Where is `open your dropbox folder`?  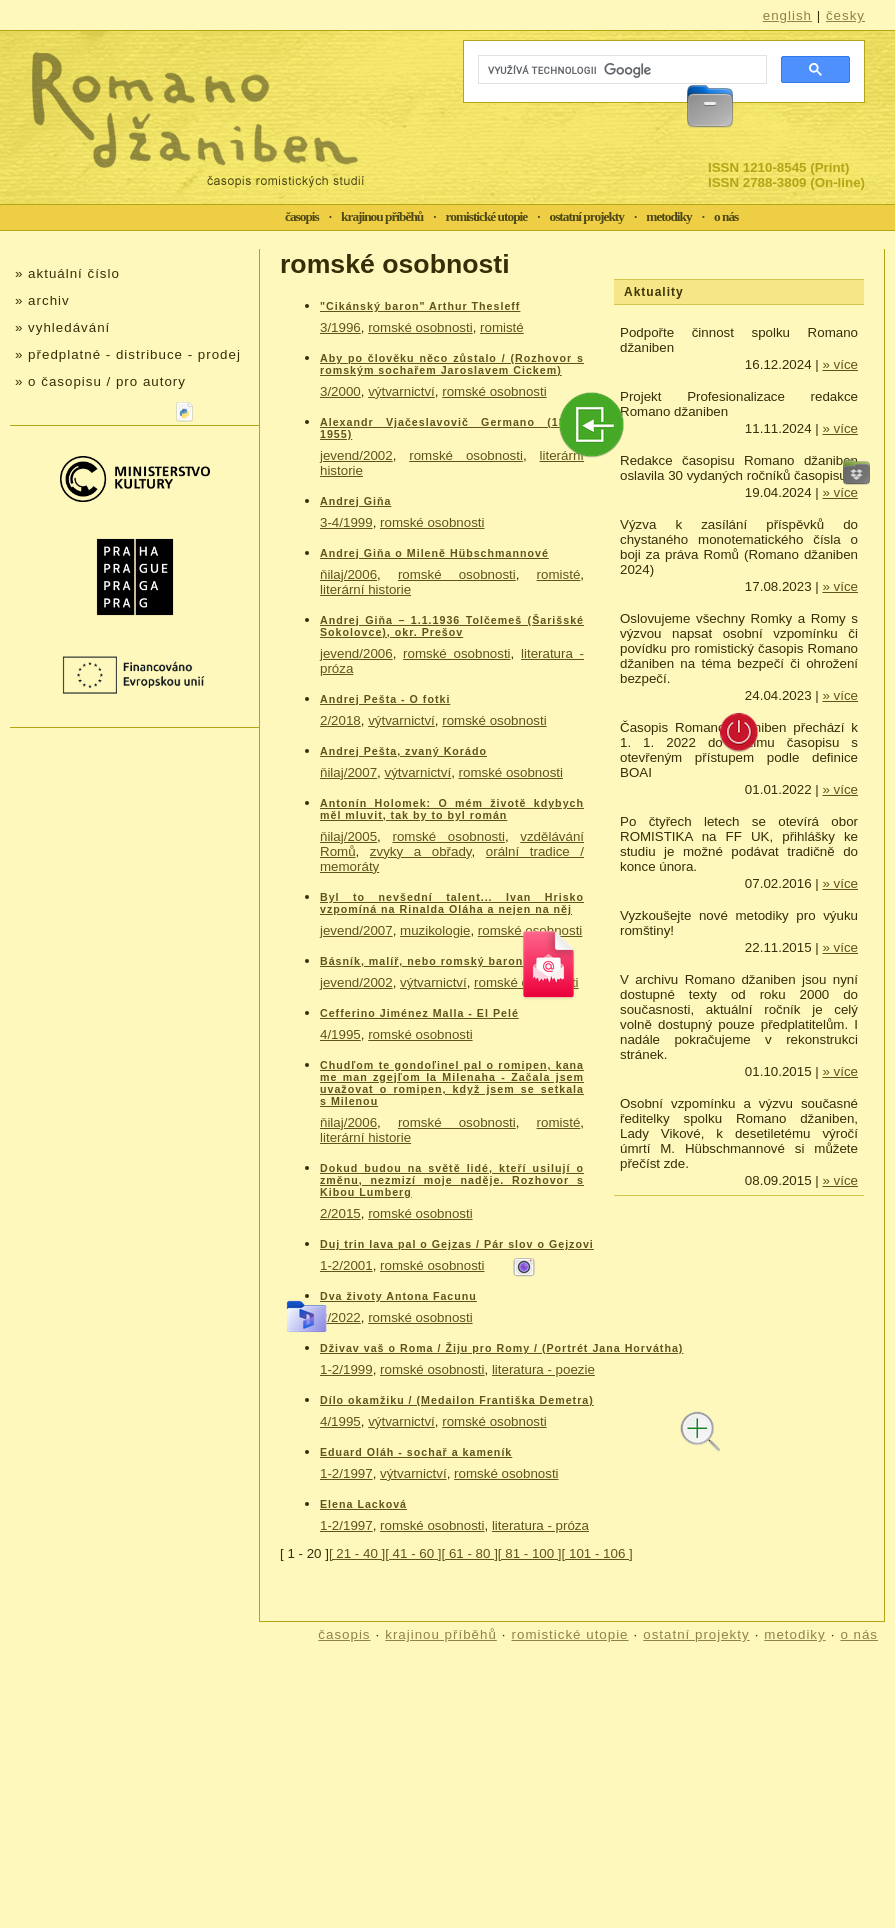 open your dropbox folder is located at coordinates (856, 471).